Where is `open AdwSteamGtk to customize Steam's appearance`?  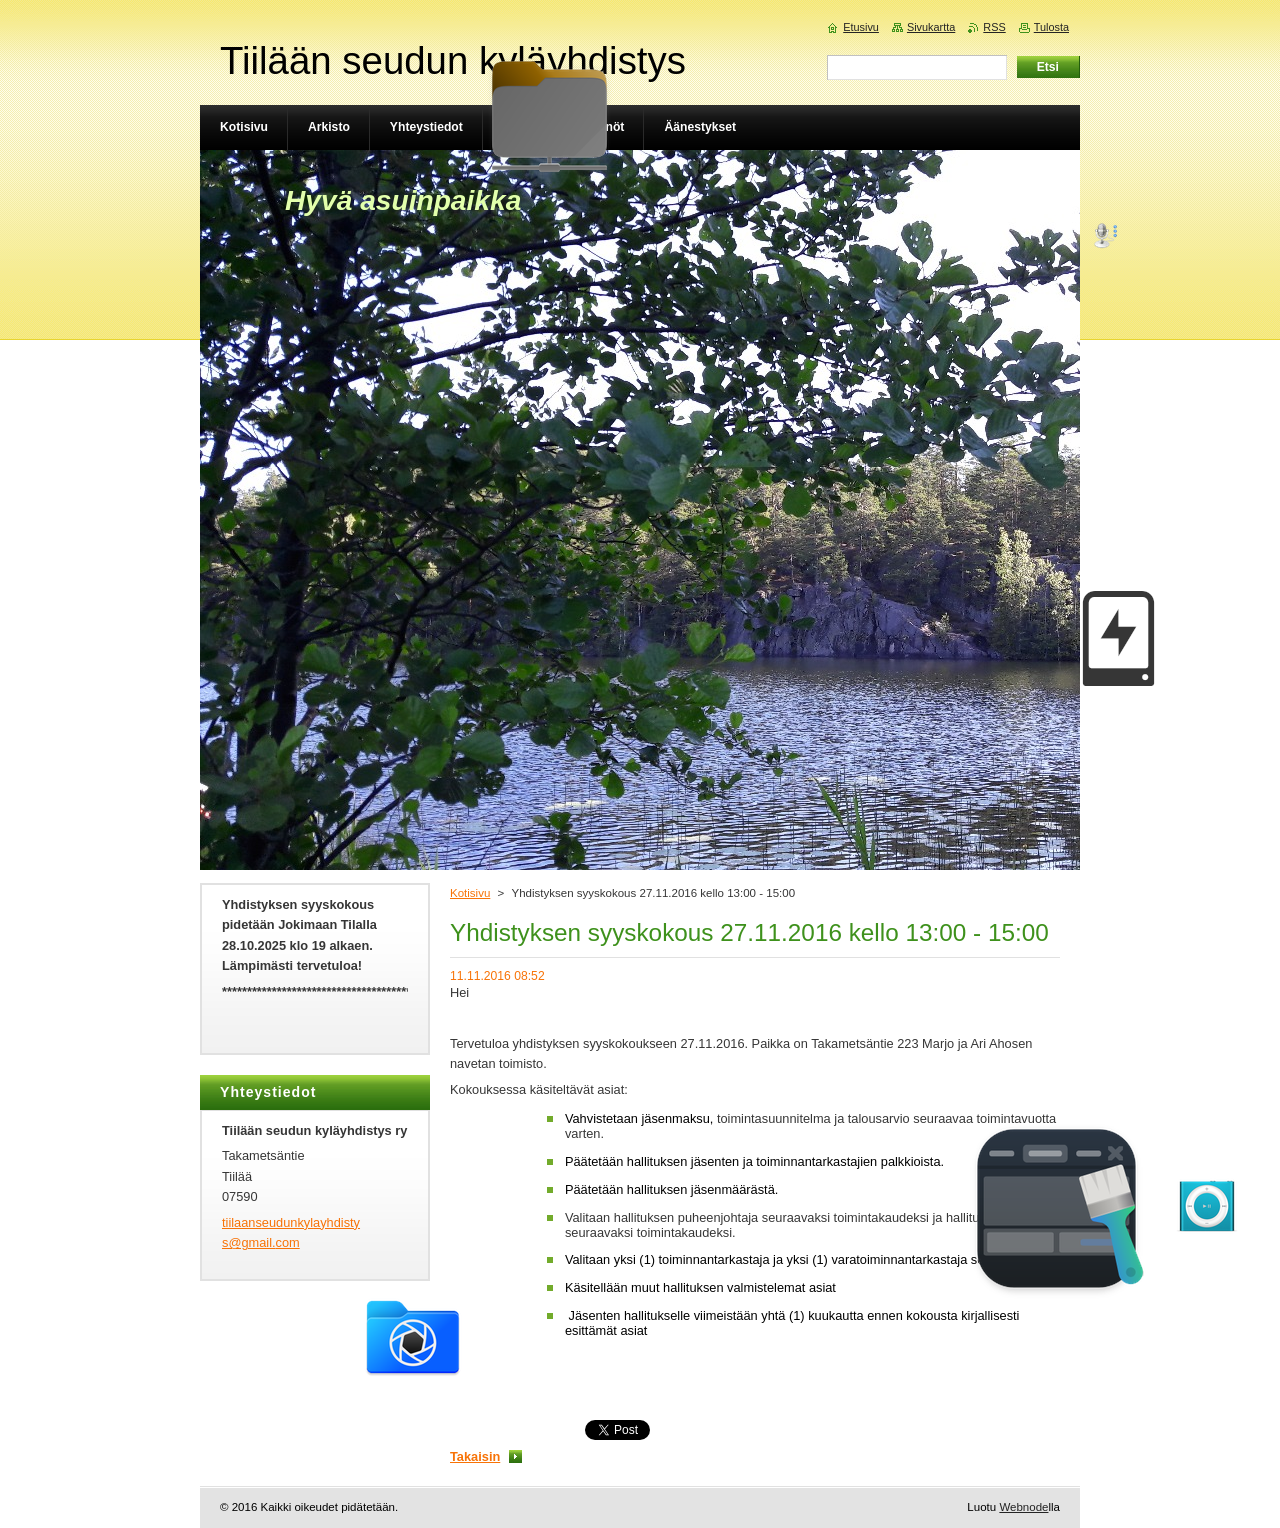
open AdwSteamGtk to customize Steam's appearance is located at coordinates (1056, 1208).